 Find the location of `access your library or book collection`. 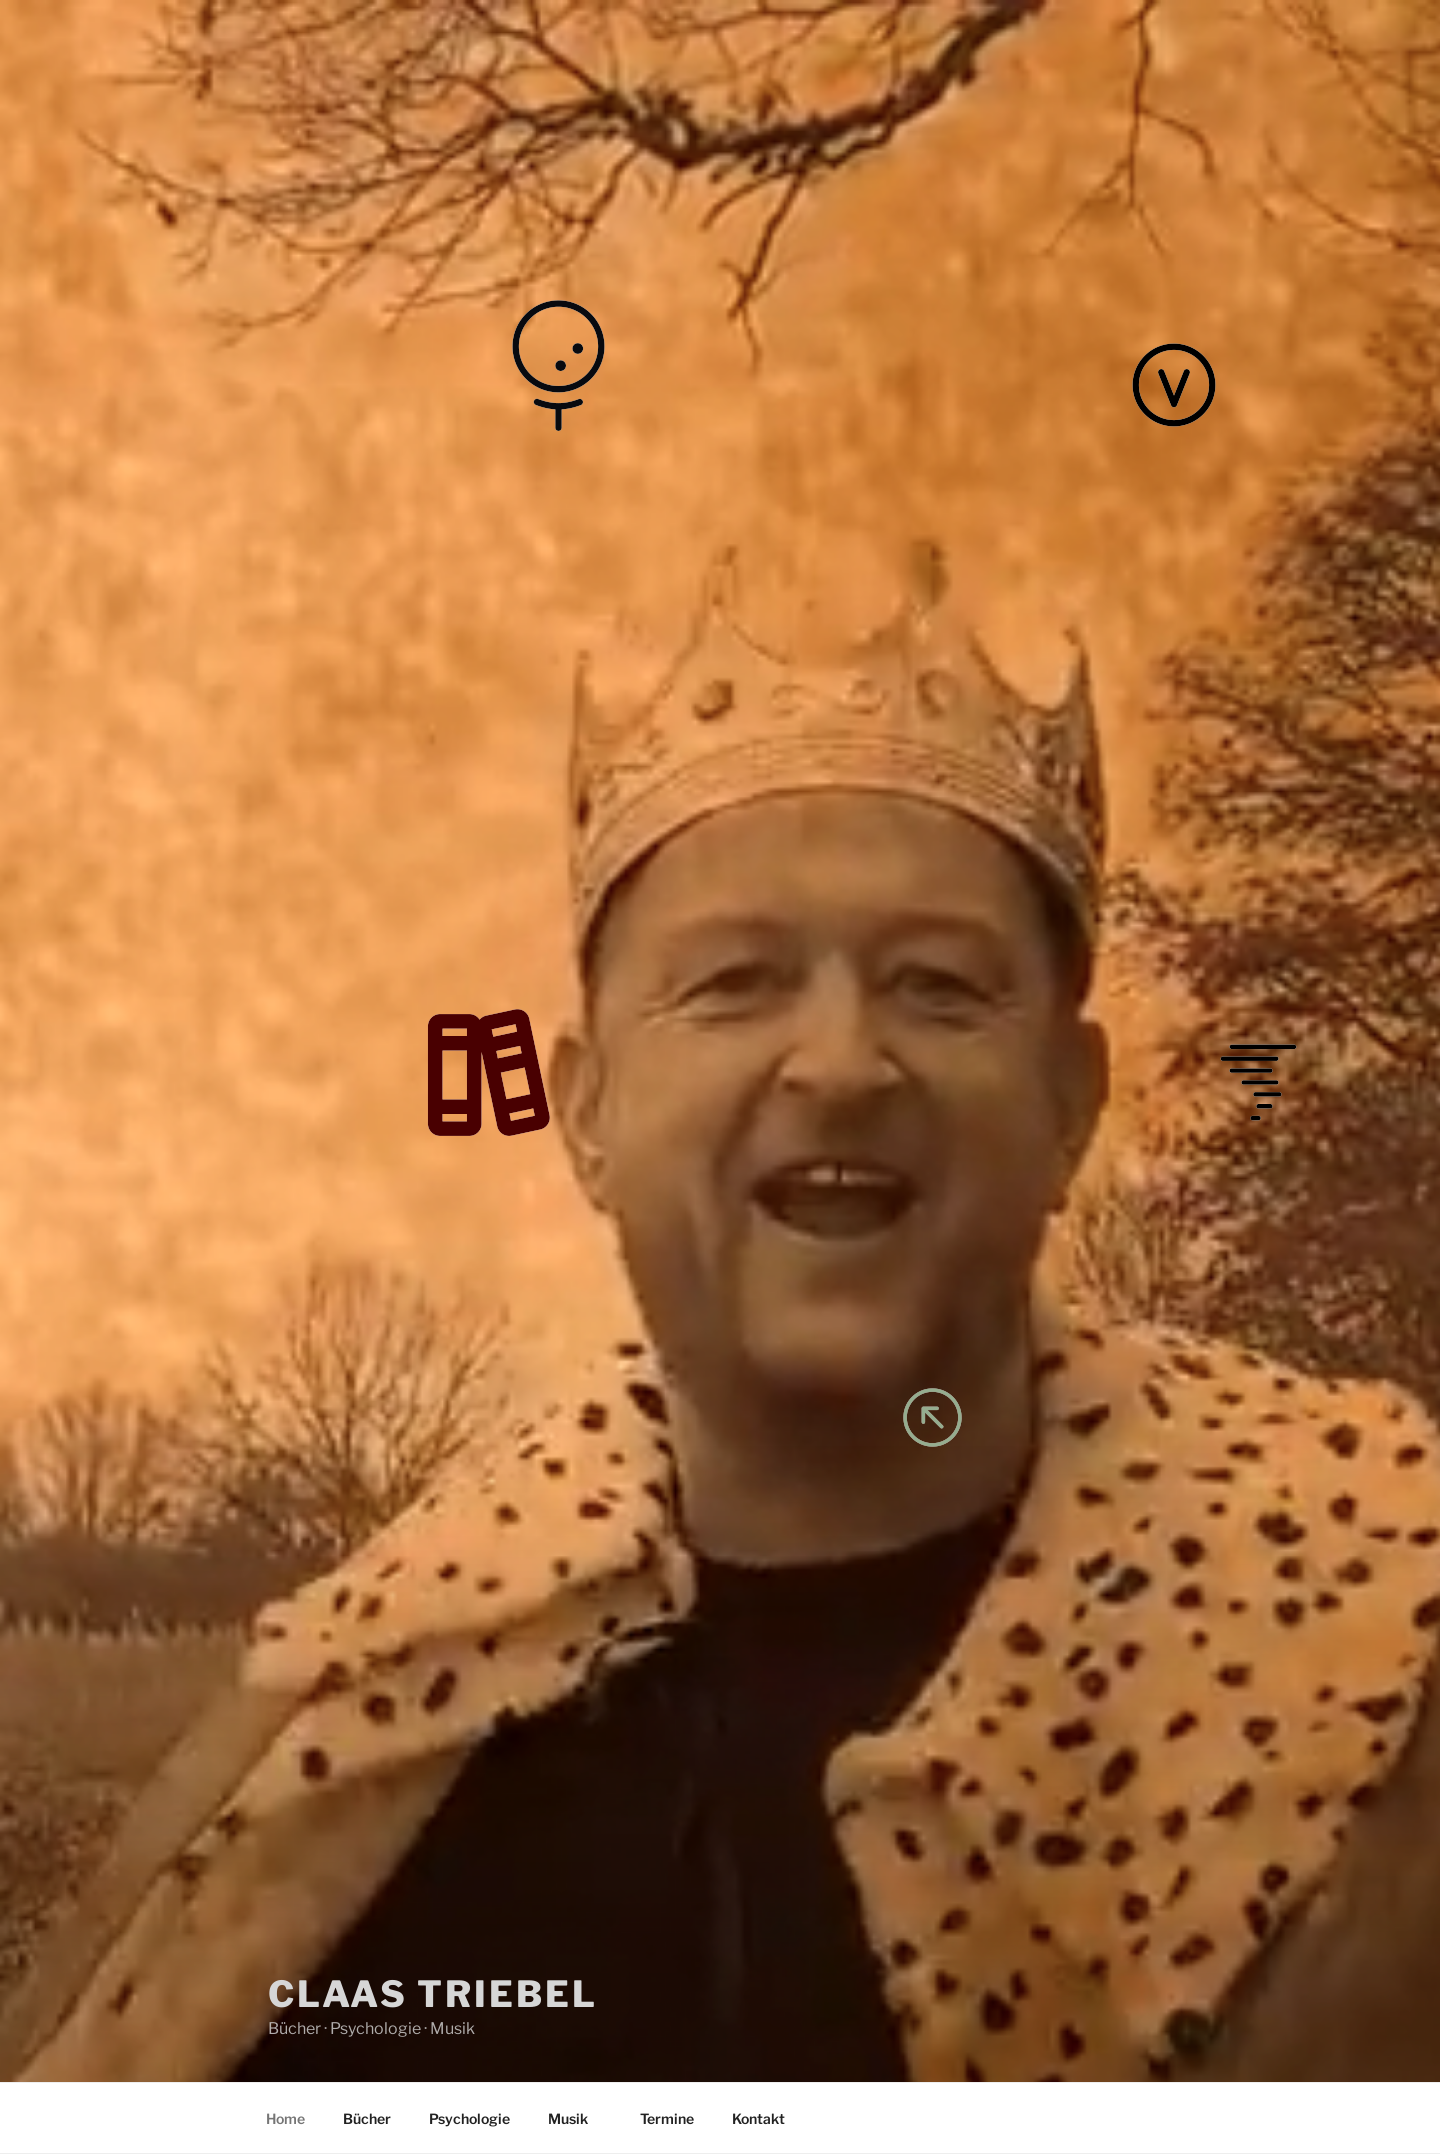

access your library or book collection is located at coordinates (484, 1075).